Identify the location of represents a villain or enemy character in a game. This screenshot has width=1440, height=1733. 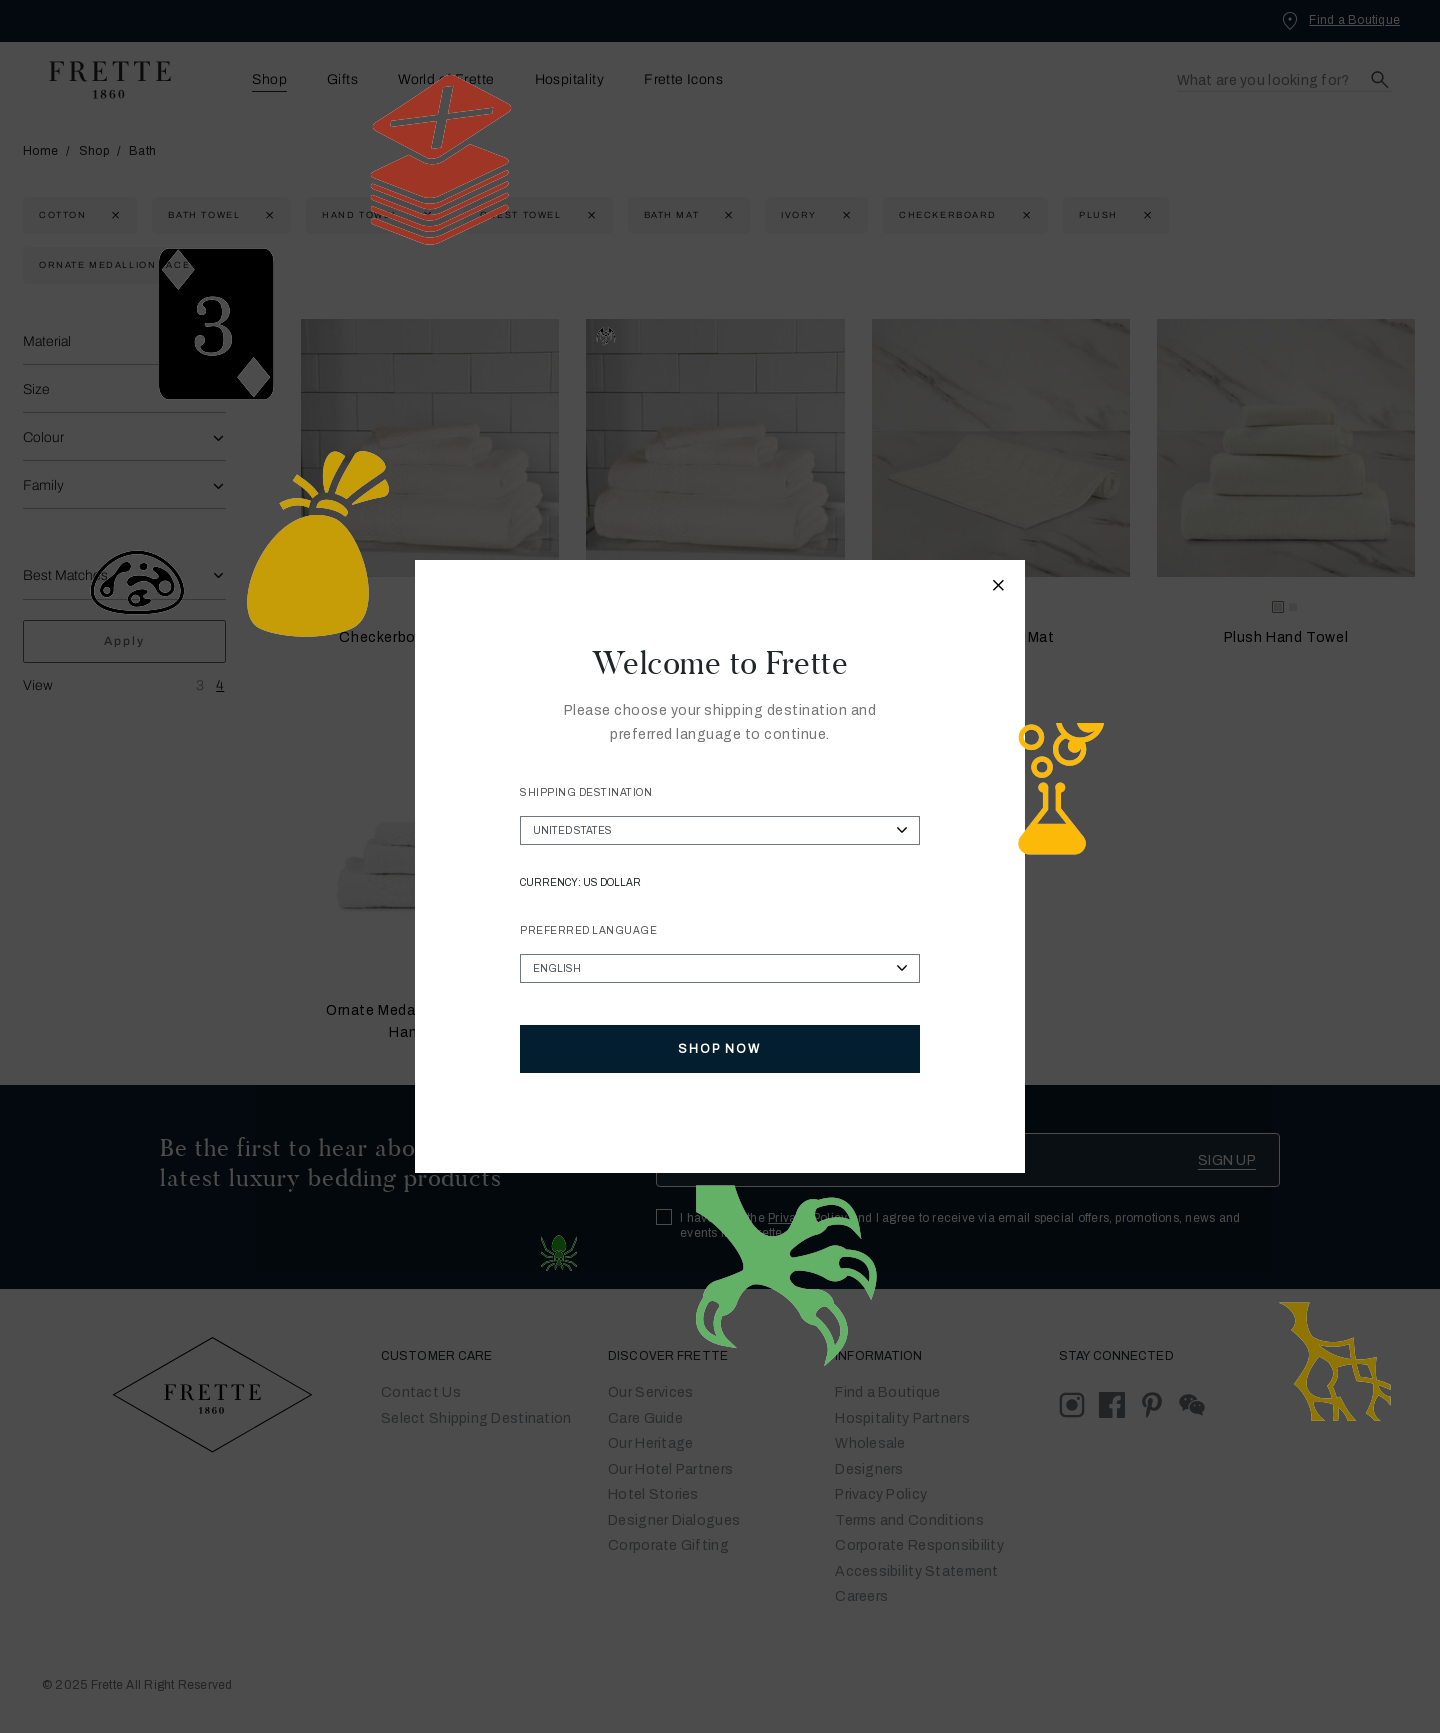
(606, 336).